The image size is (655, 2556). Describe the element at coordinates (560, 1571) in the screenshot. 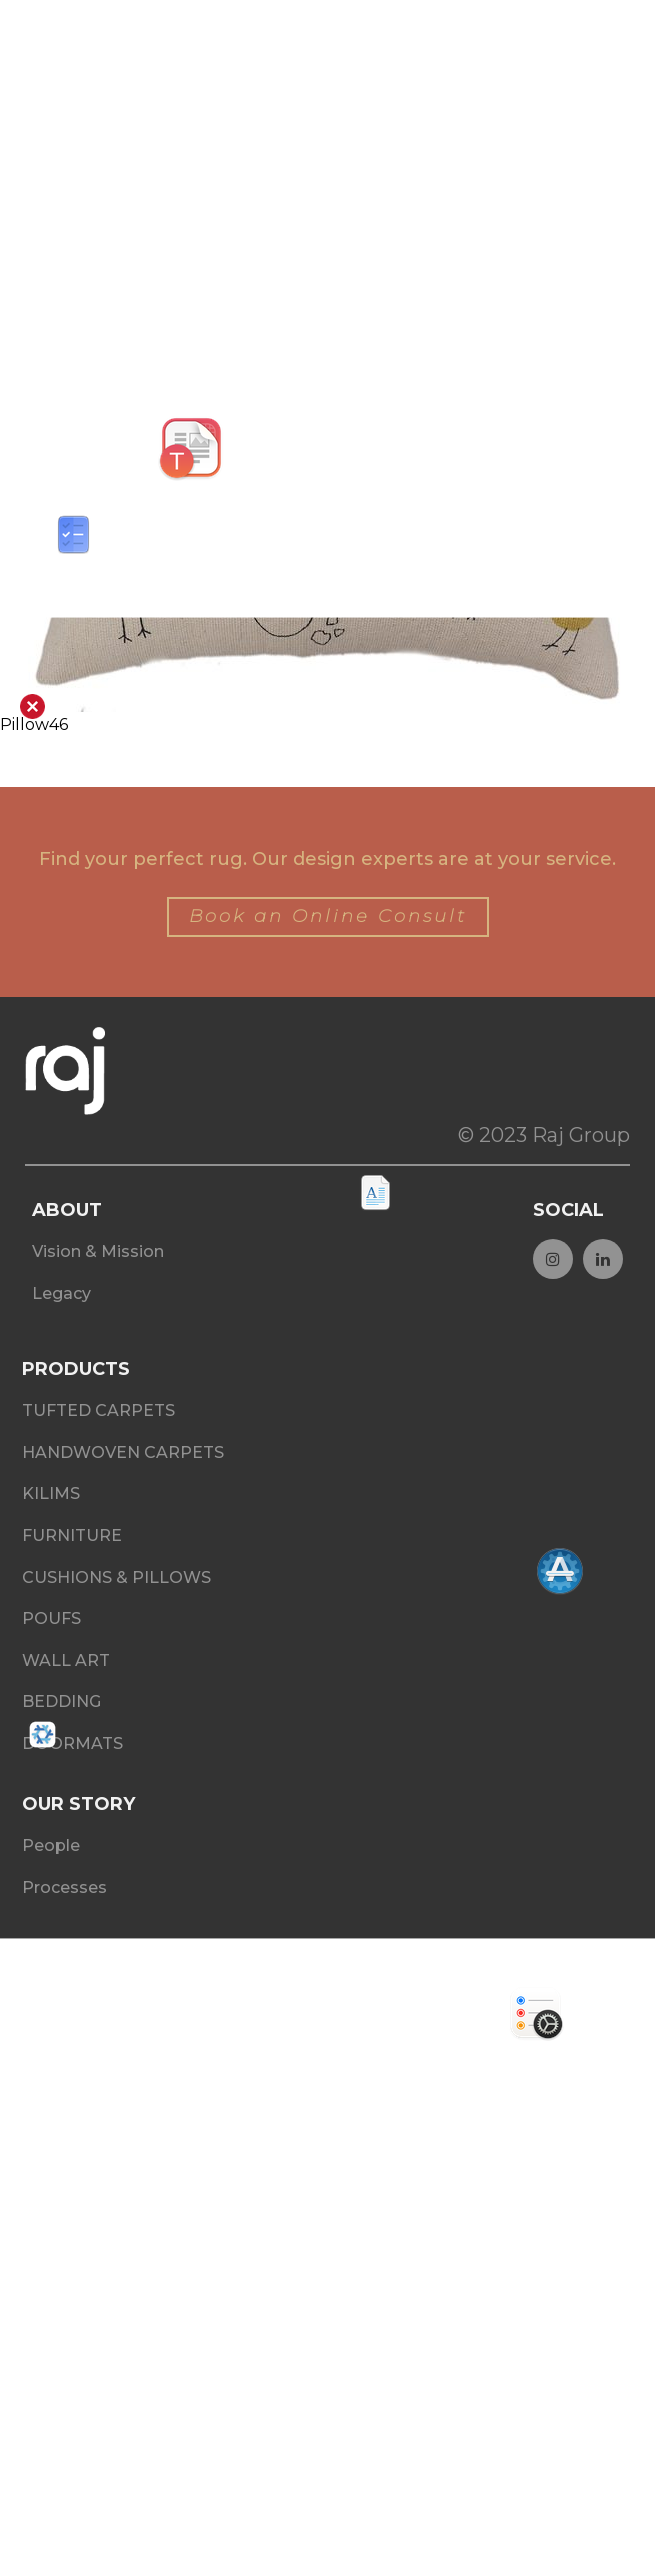

I see `open software properties or settings` at that location.